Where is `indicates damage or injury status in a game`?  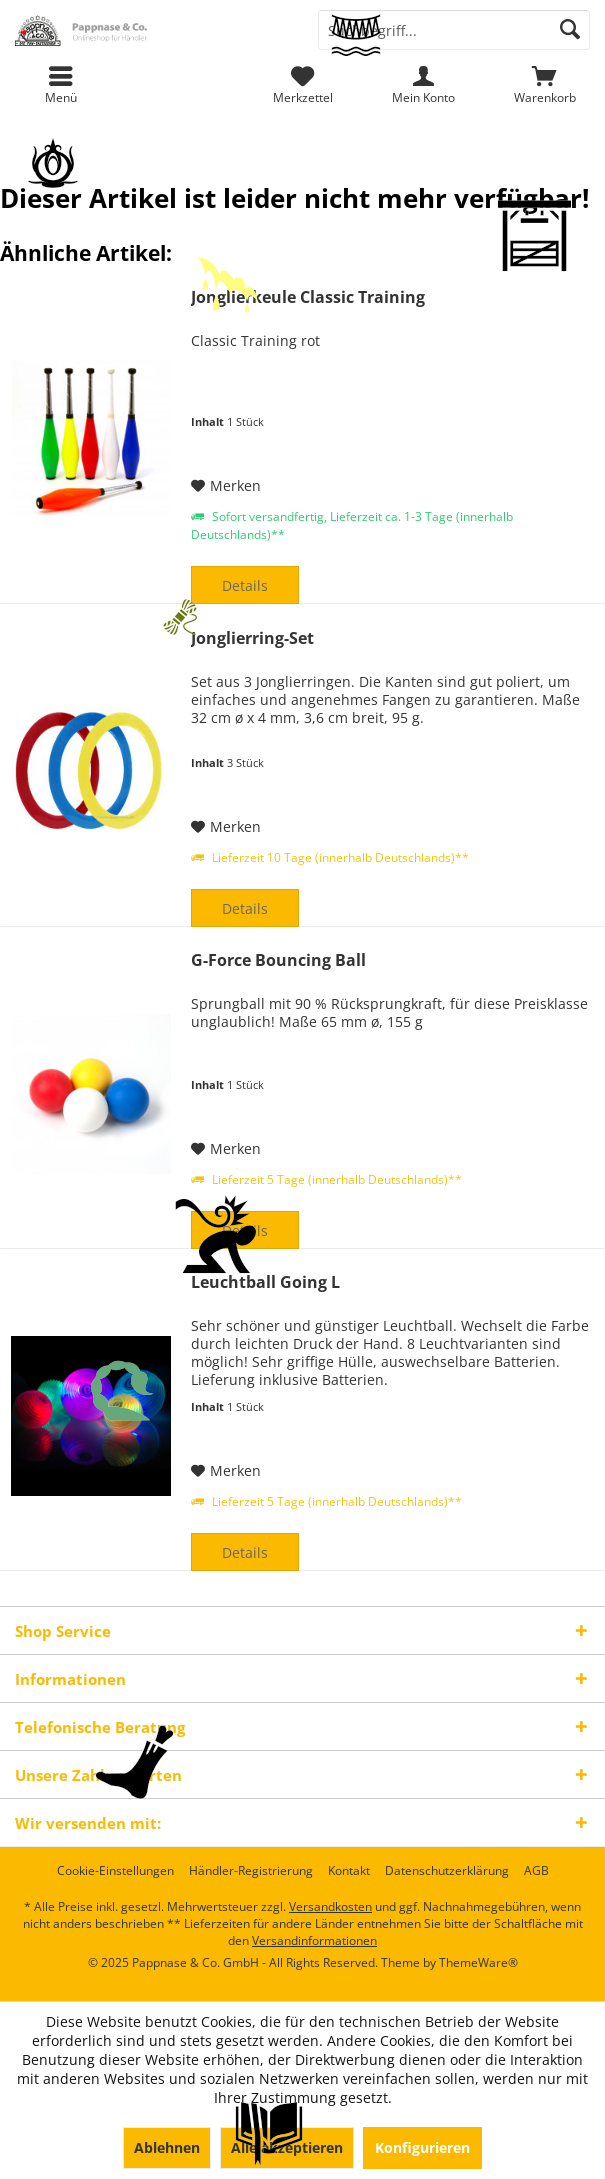
indicates damage or injury status in a game is located at coordinates (227, 286).